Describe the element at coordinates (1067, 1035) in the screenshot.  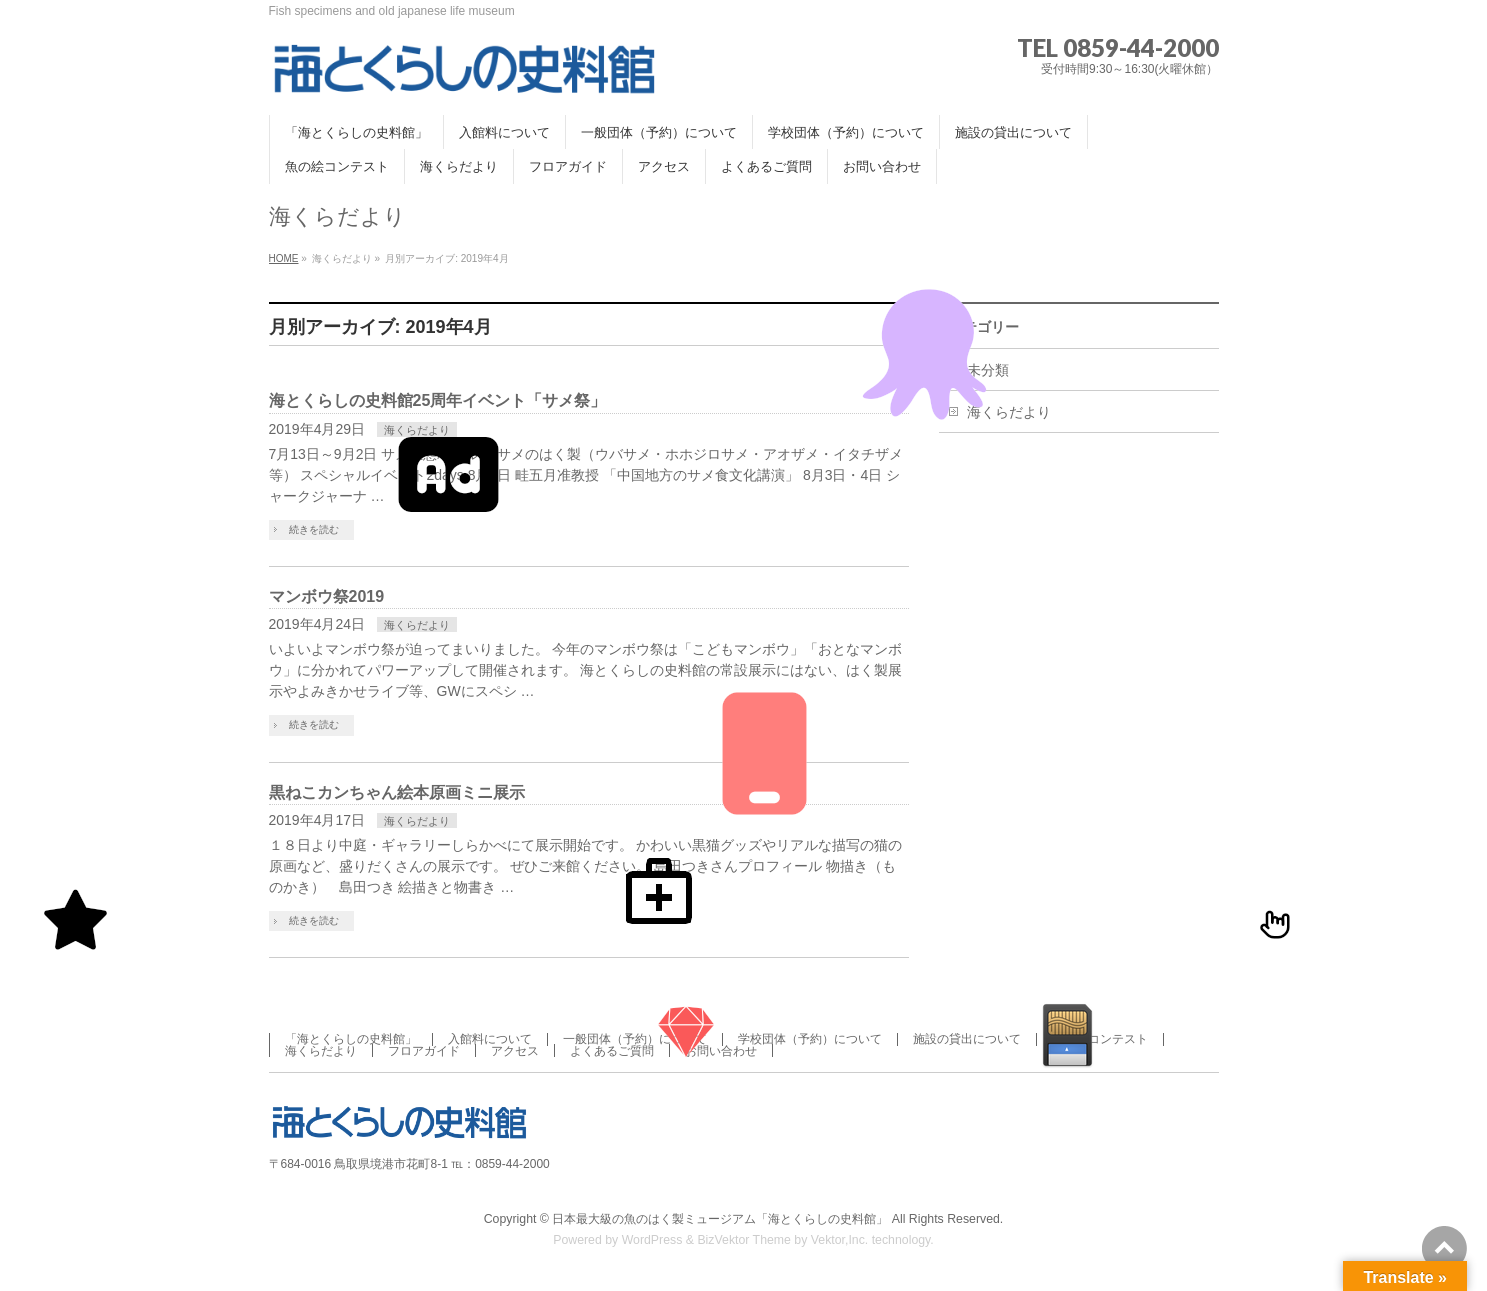
I see `access removable storage device` at that location.